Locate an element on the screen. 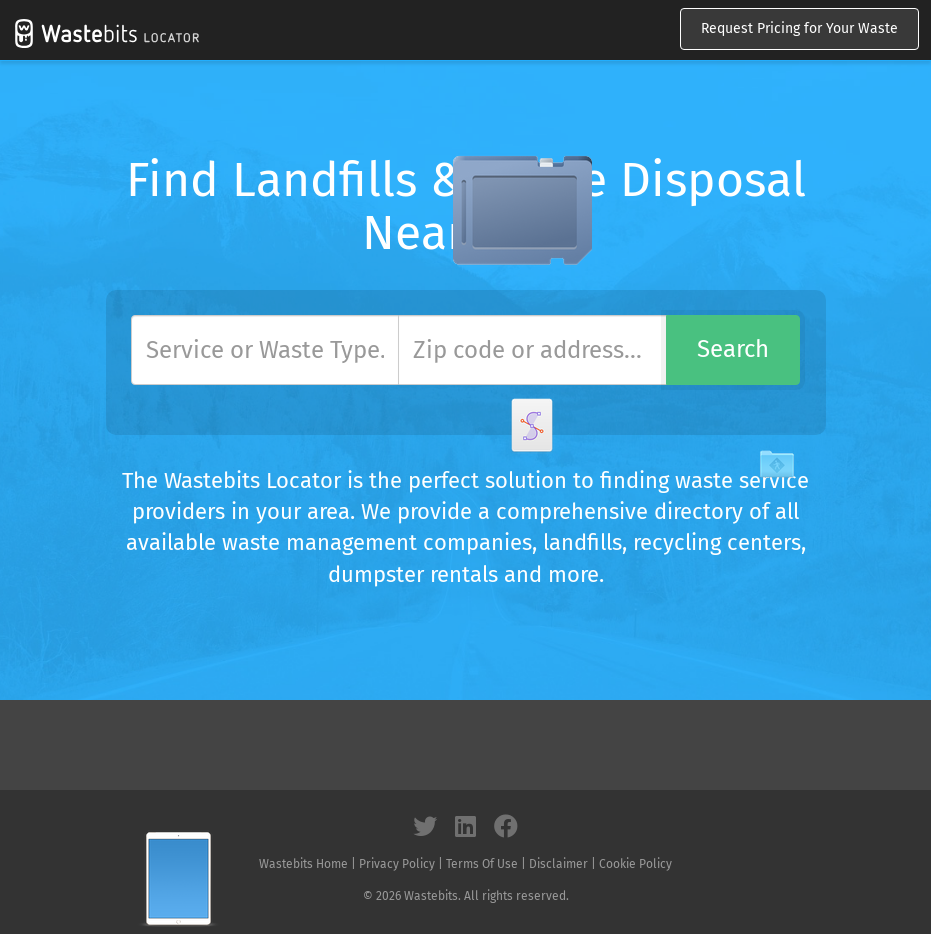 The width and height of the screenshot is (931, 934). access the public folder for shared files is located at coordinates (777, 464).